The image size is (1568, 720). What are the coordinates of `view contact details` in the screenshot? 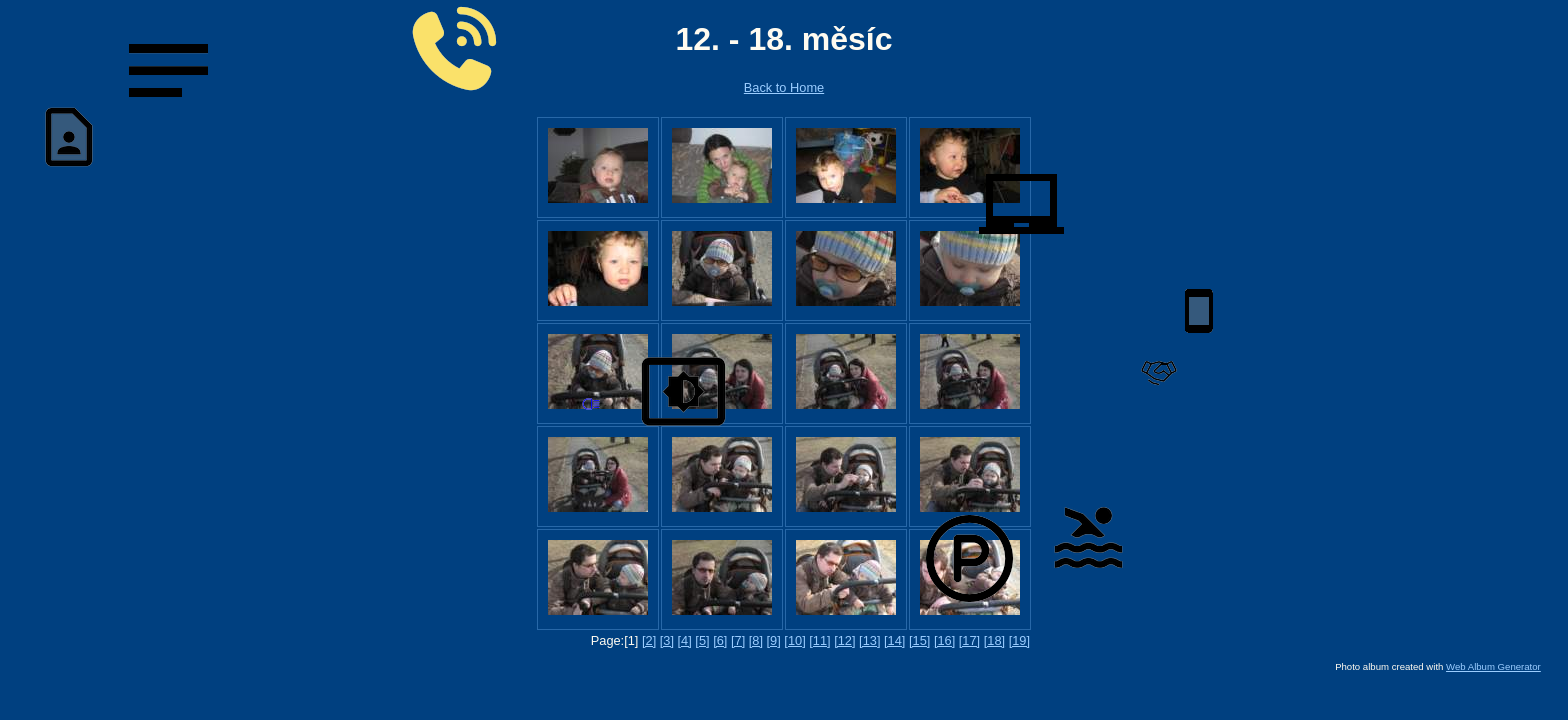 It's located at (69, 137).